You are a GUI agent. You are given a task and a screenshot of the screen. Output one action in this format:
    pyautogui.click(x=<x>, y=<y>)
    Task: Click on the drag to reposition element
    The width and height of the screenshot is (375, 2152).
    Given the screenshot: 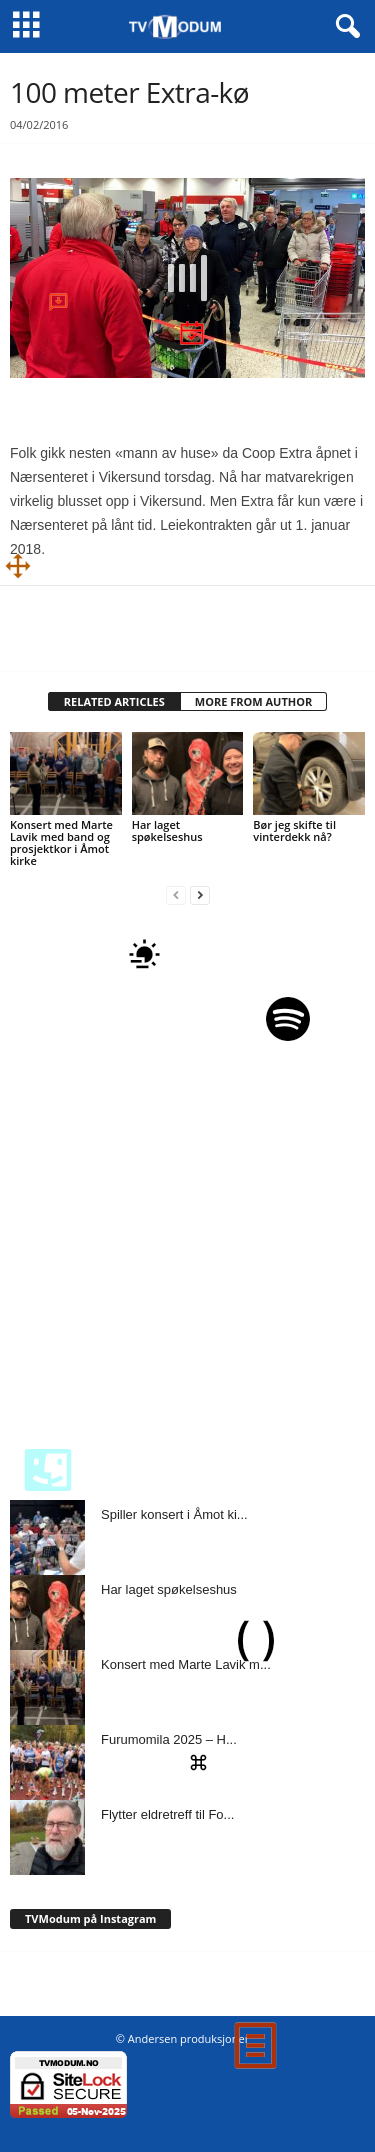 What is the action you would take?
    pyautogui.click(x=18, y=566)
    